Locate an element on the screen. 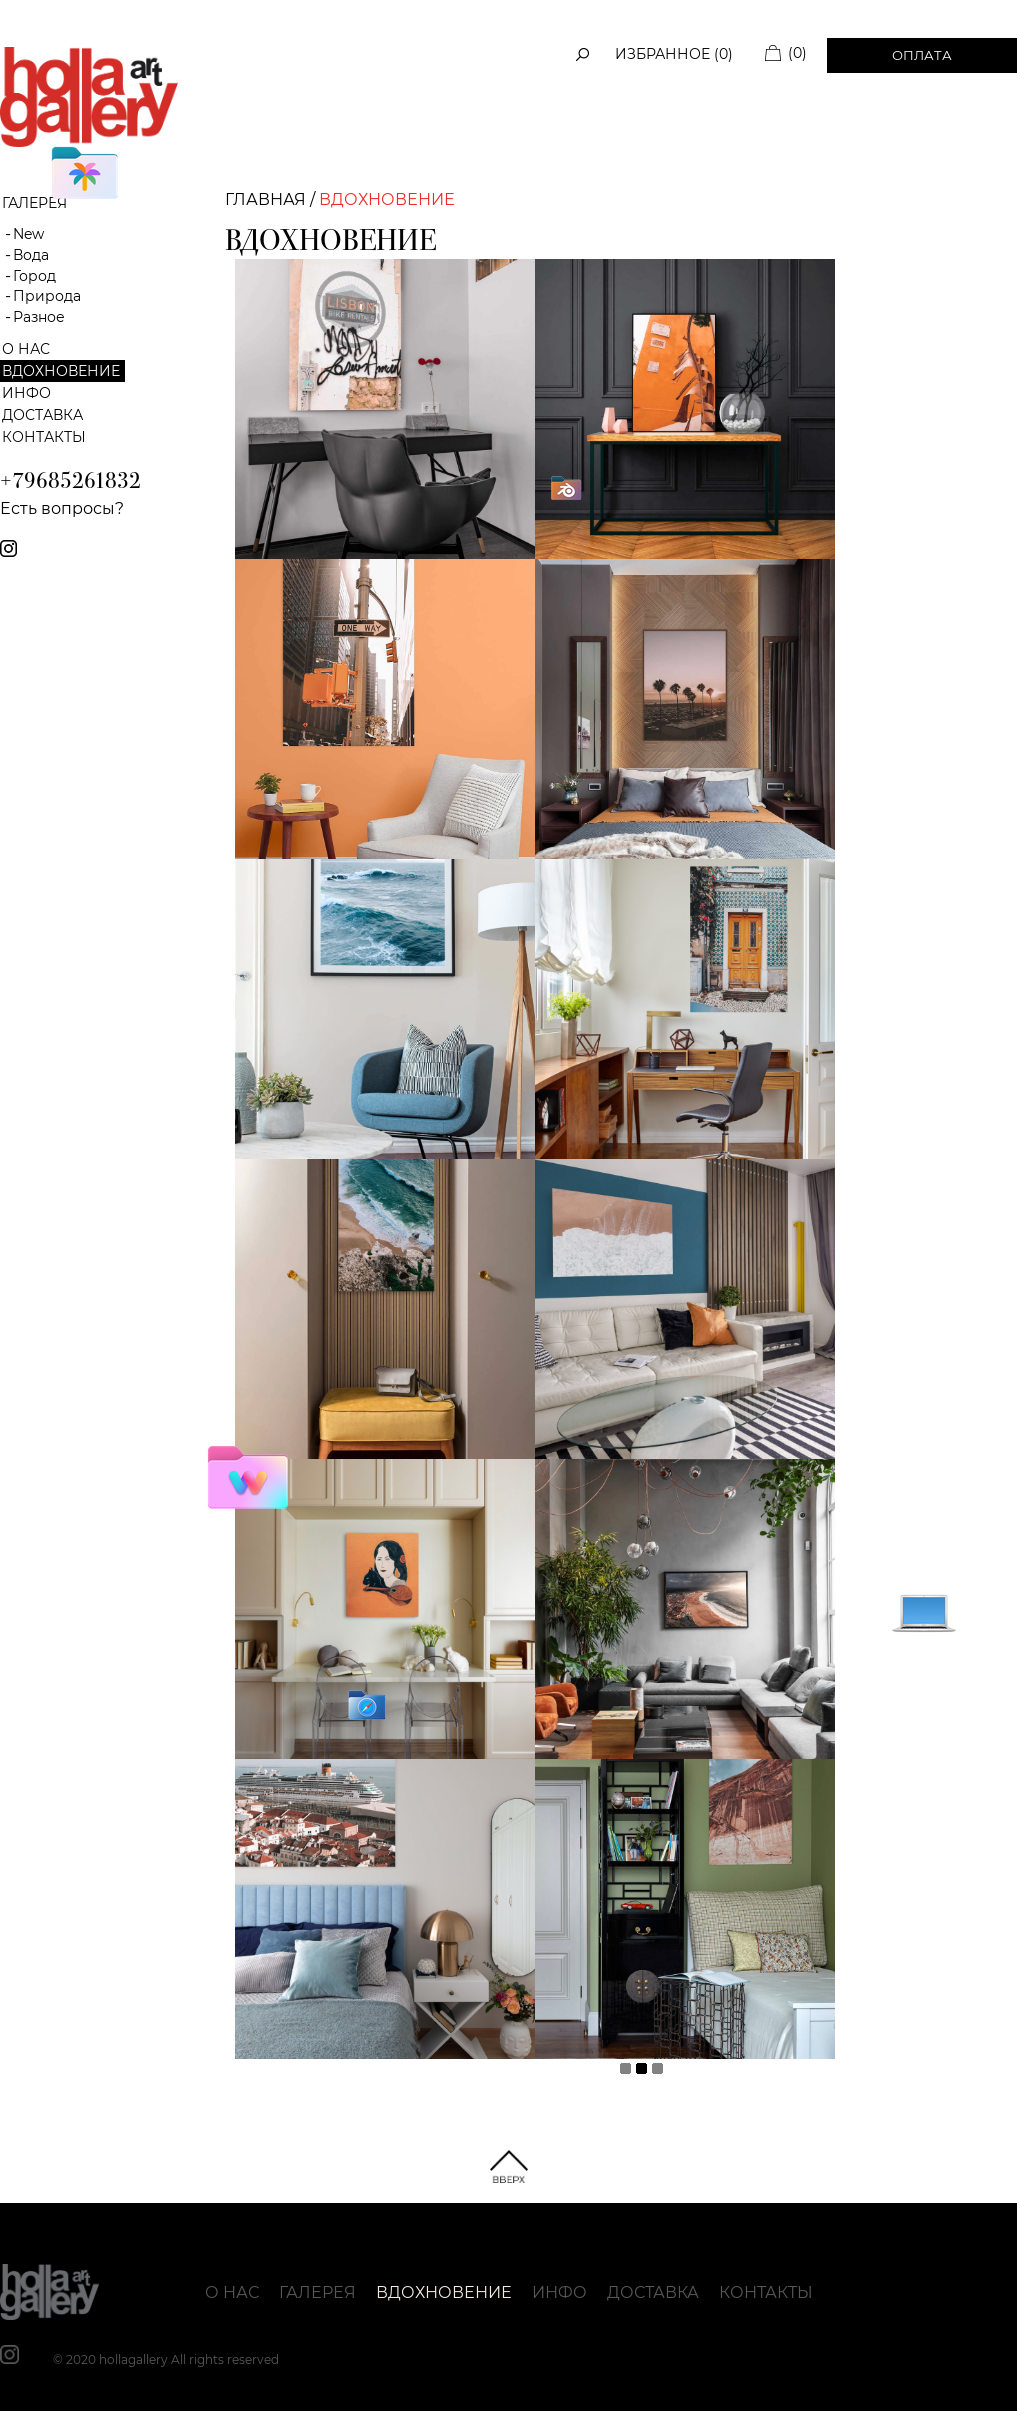 This screenshot has width=1017, height=2411. open folder containing safari browser files is located at coordinates (367, 1706).